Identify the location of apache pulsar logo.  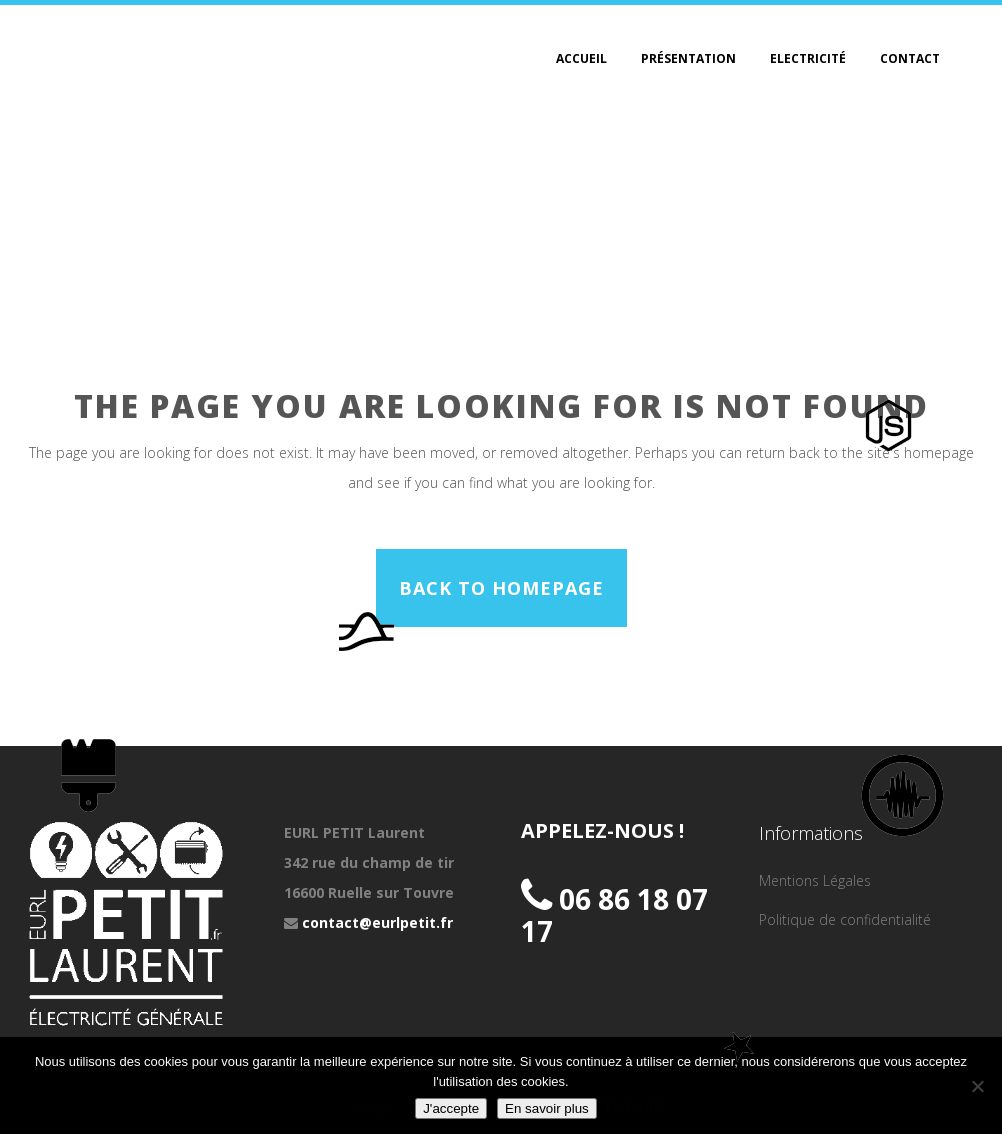
(366, 631).